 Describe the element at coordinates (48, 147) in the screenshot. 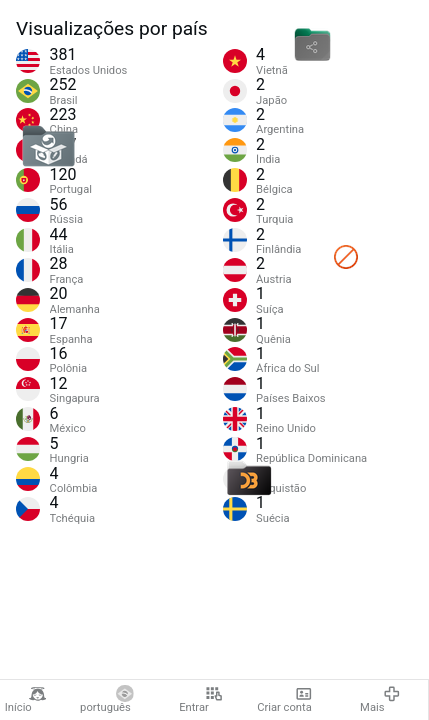

I see `open portableapps folder` at that location.